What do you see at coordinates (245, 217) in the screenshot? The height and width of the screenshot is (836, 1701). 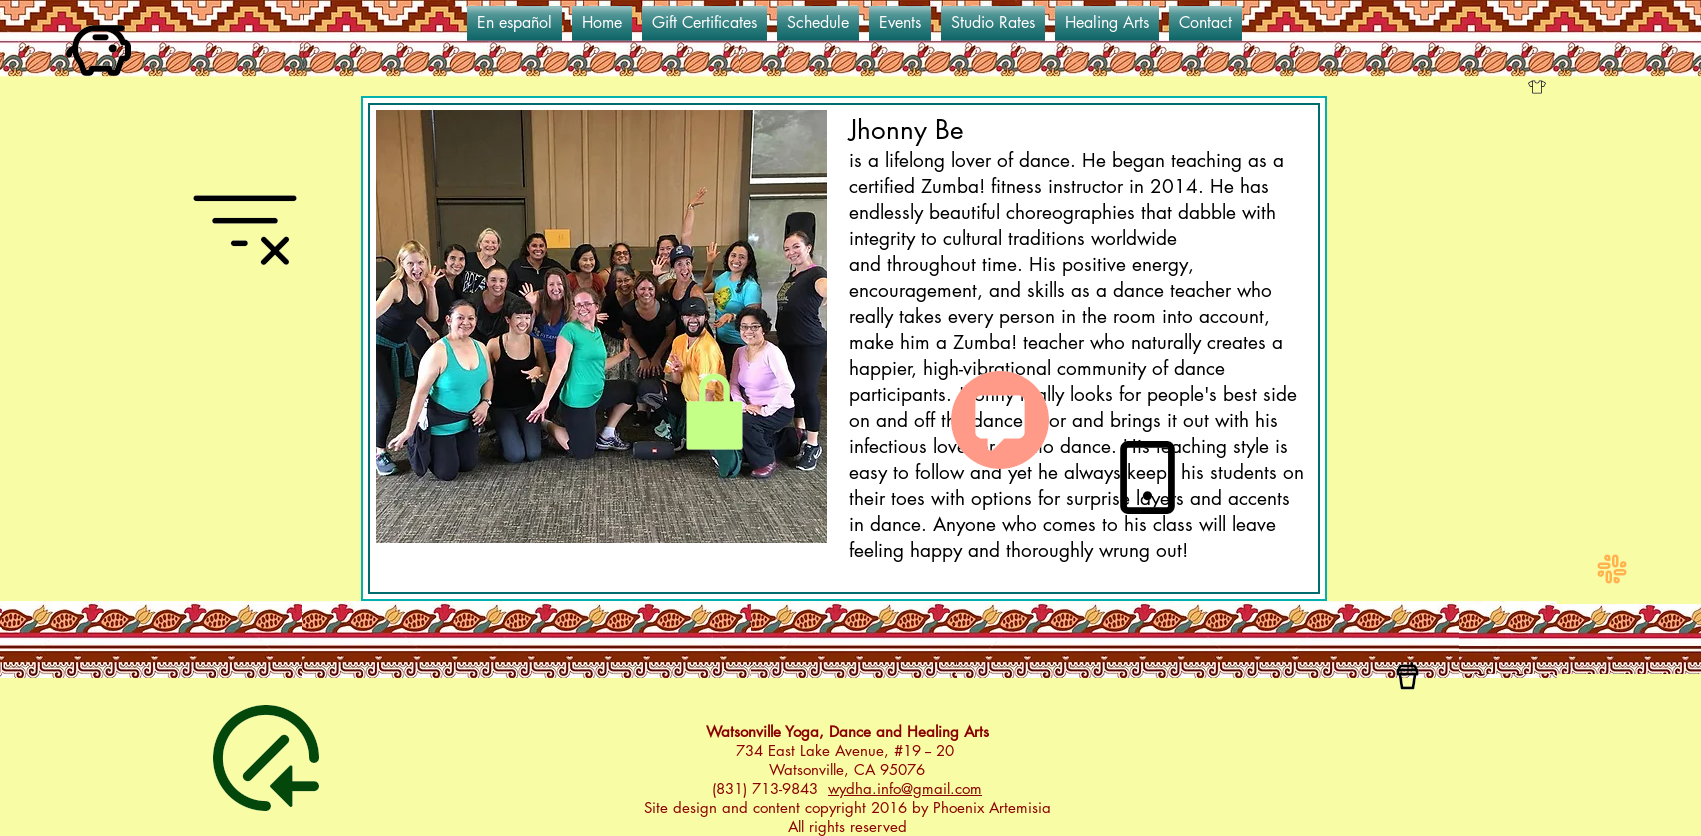 I see `clear all active filters` at bounding box center [245, 217].